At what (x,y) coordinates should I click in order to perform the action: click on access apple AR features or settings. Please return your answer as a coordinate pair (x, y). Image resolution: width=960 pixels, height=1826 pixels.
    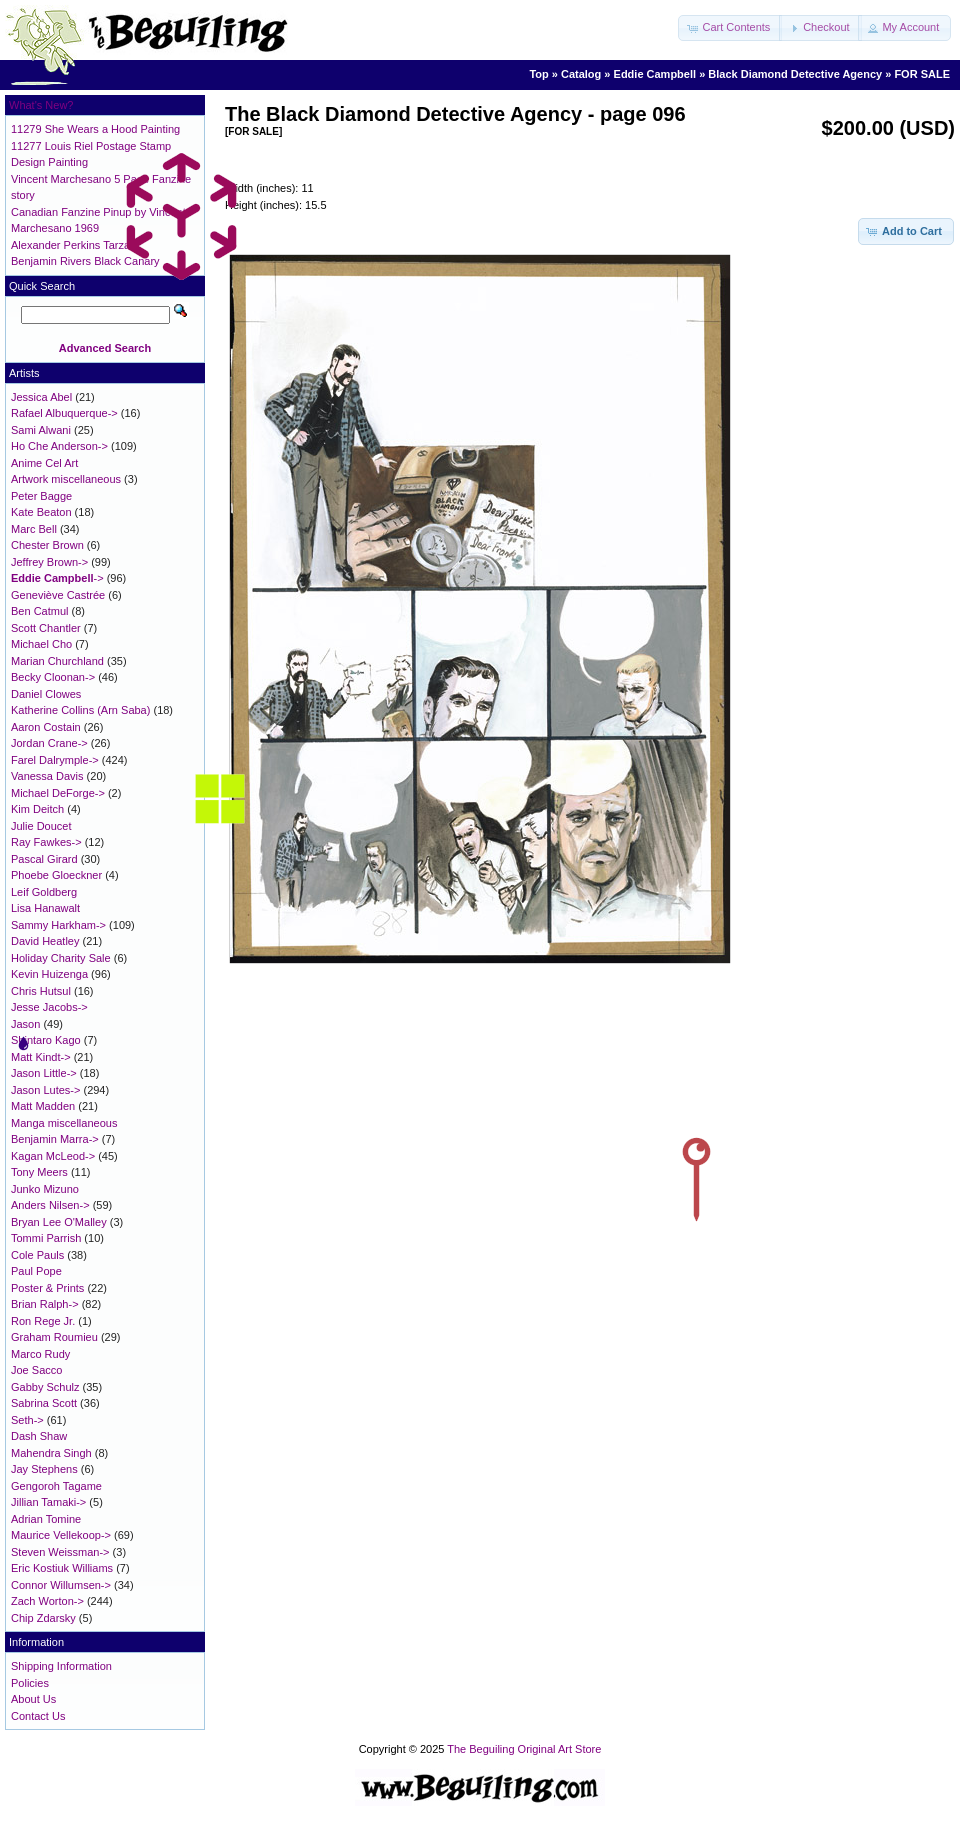
    Looking at the image, I should click on (181, 216).